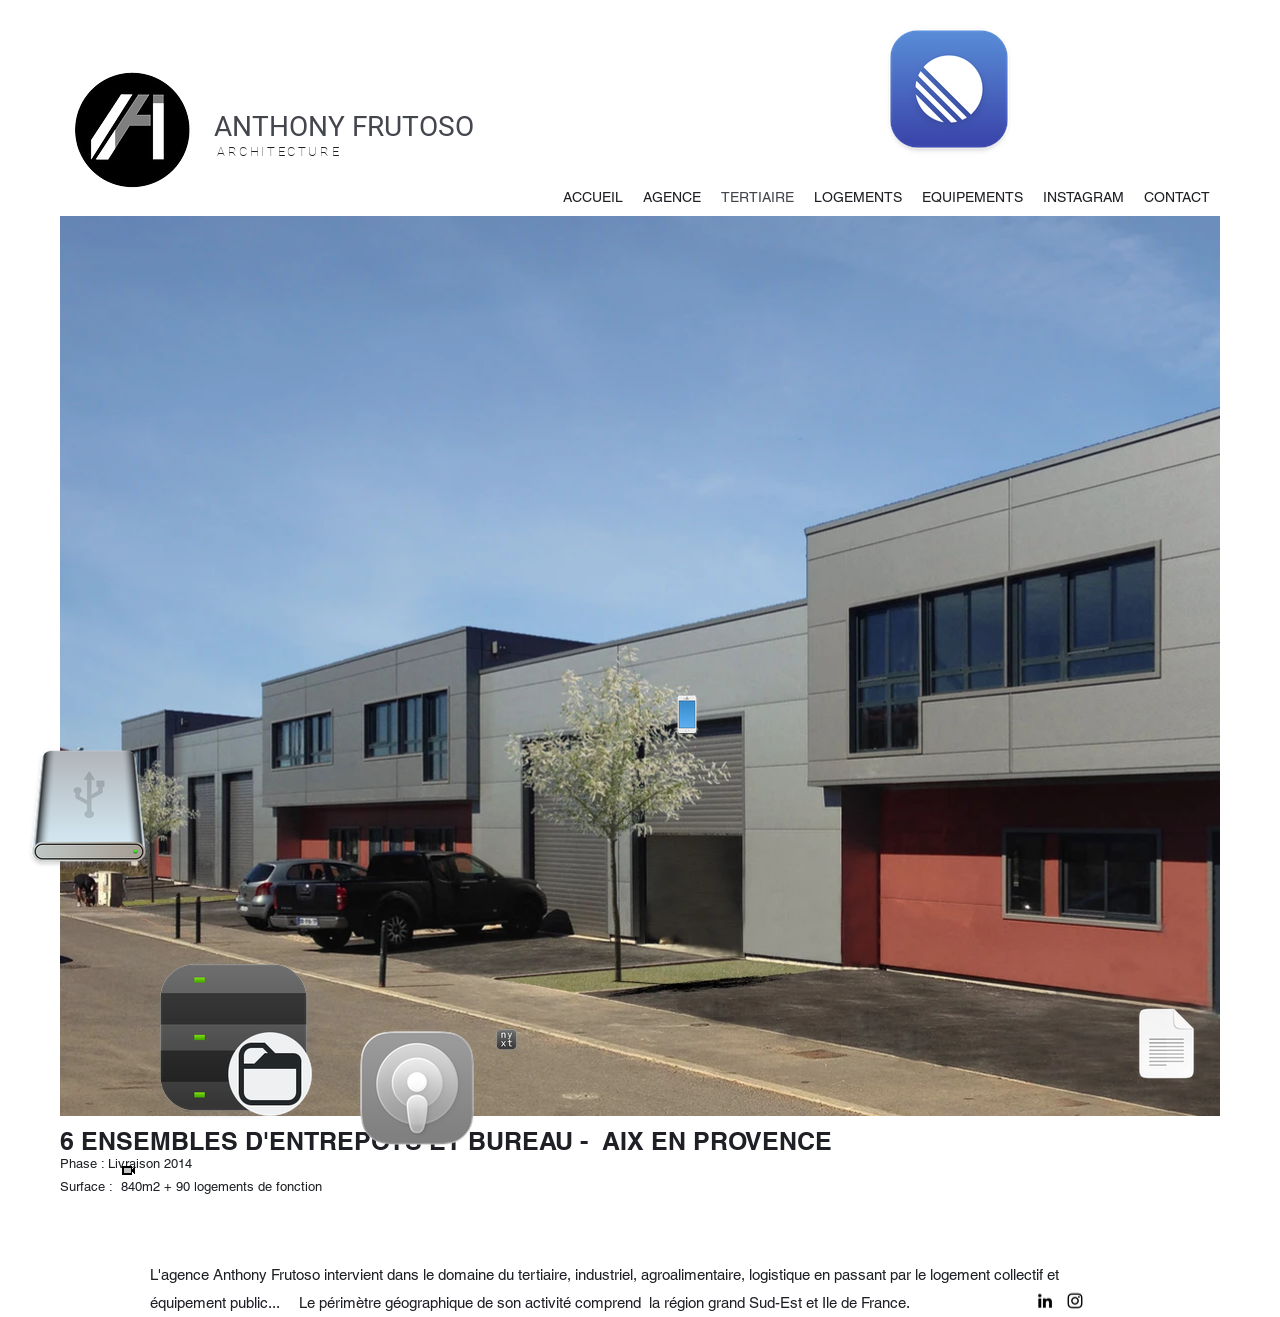 This screenshot has width=1280, height=1317. Describe the element at coordinates (233, 1037) in the screenshot. I see `configure ftp server settings` at that location.